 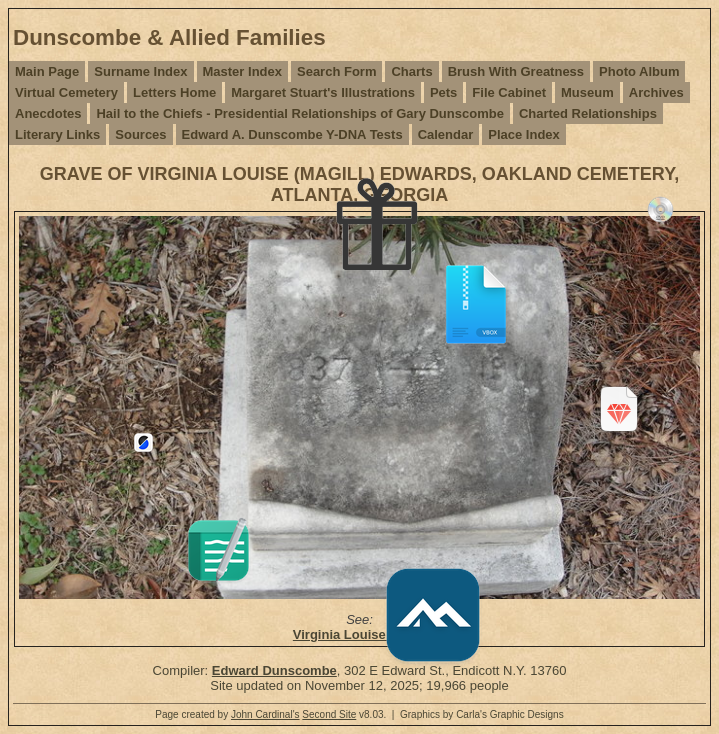 I want to click on indicates a DVD disc or optical media, so click(x=660, y=209).